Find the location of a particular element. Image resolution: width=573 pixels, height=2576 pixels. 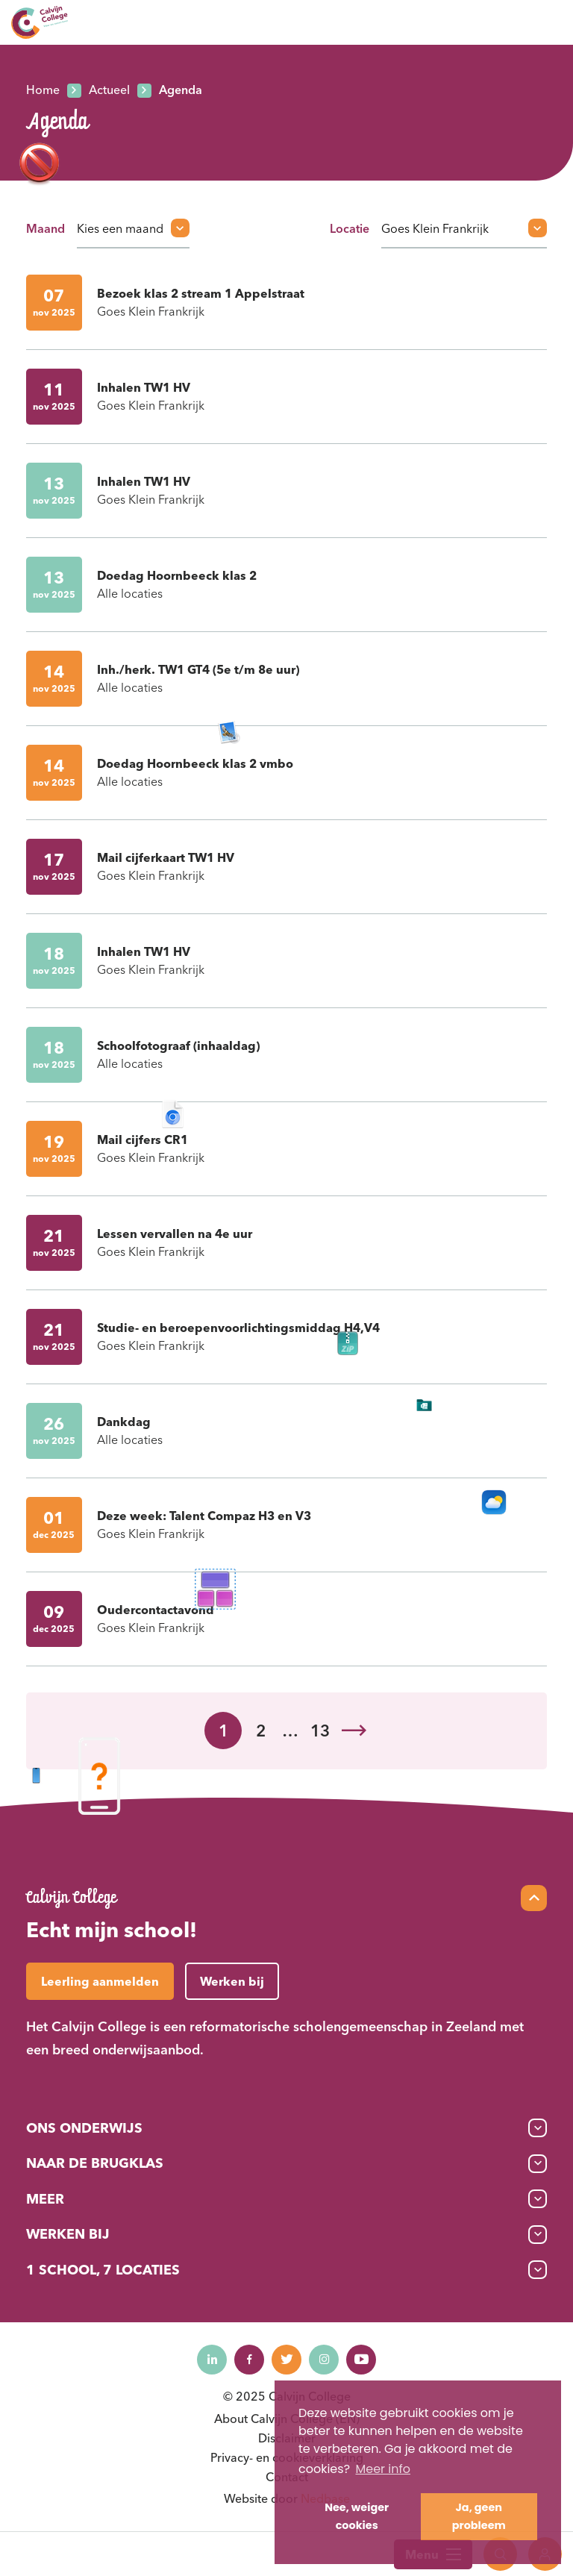

open the weather app is located at coordinates (494, 1502).